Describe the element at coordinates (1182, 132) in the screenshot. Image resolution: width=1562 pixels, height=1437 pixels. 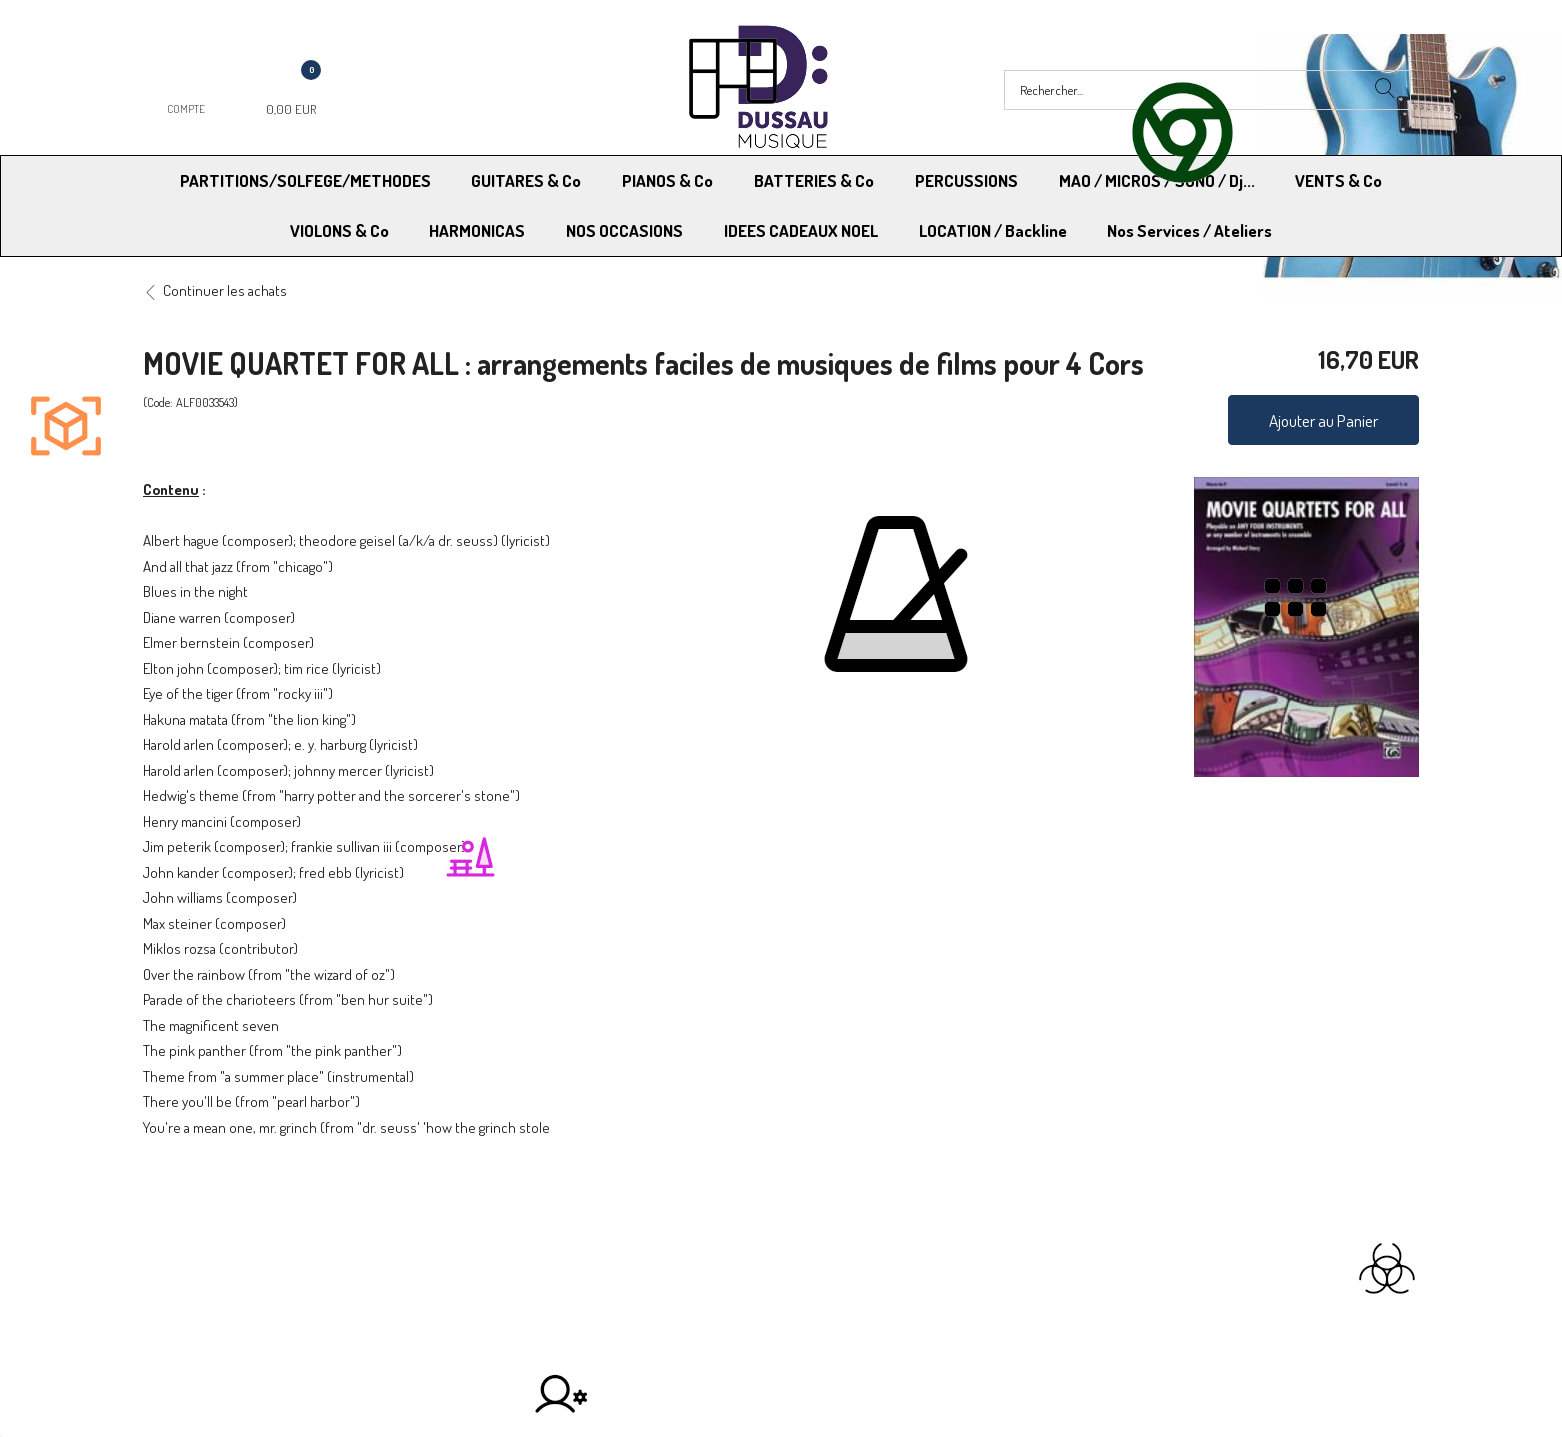
I see `open google chrome browser` at that location.